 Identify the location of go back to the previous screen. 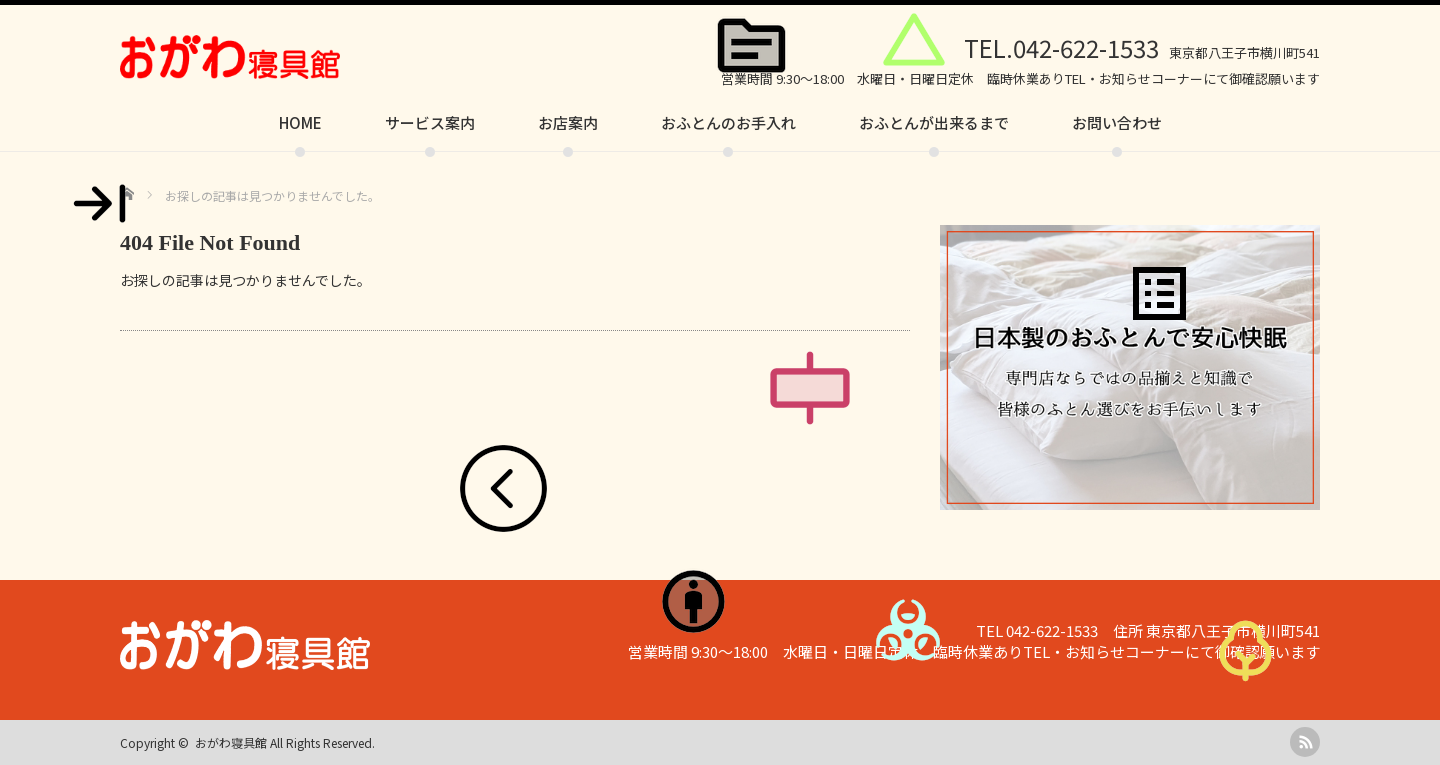
(503, 488).